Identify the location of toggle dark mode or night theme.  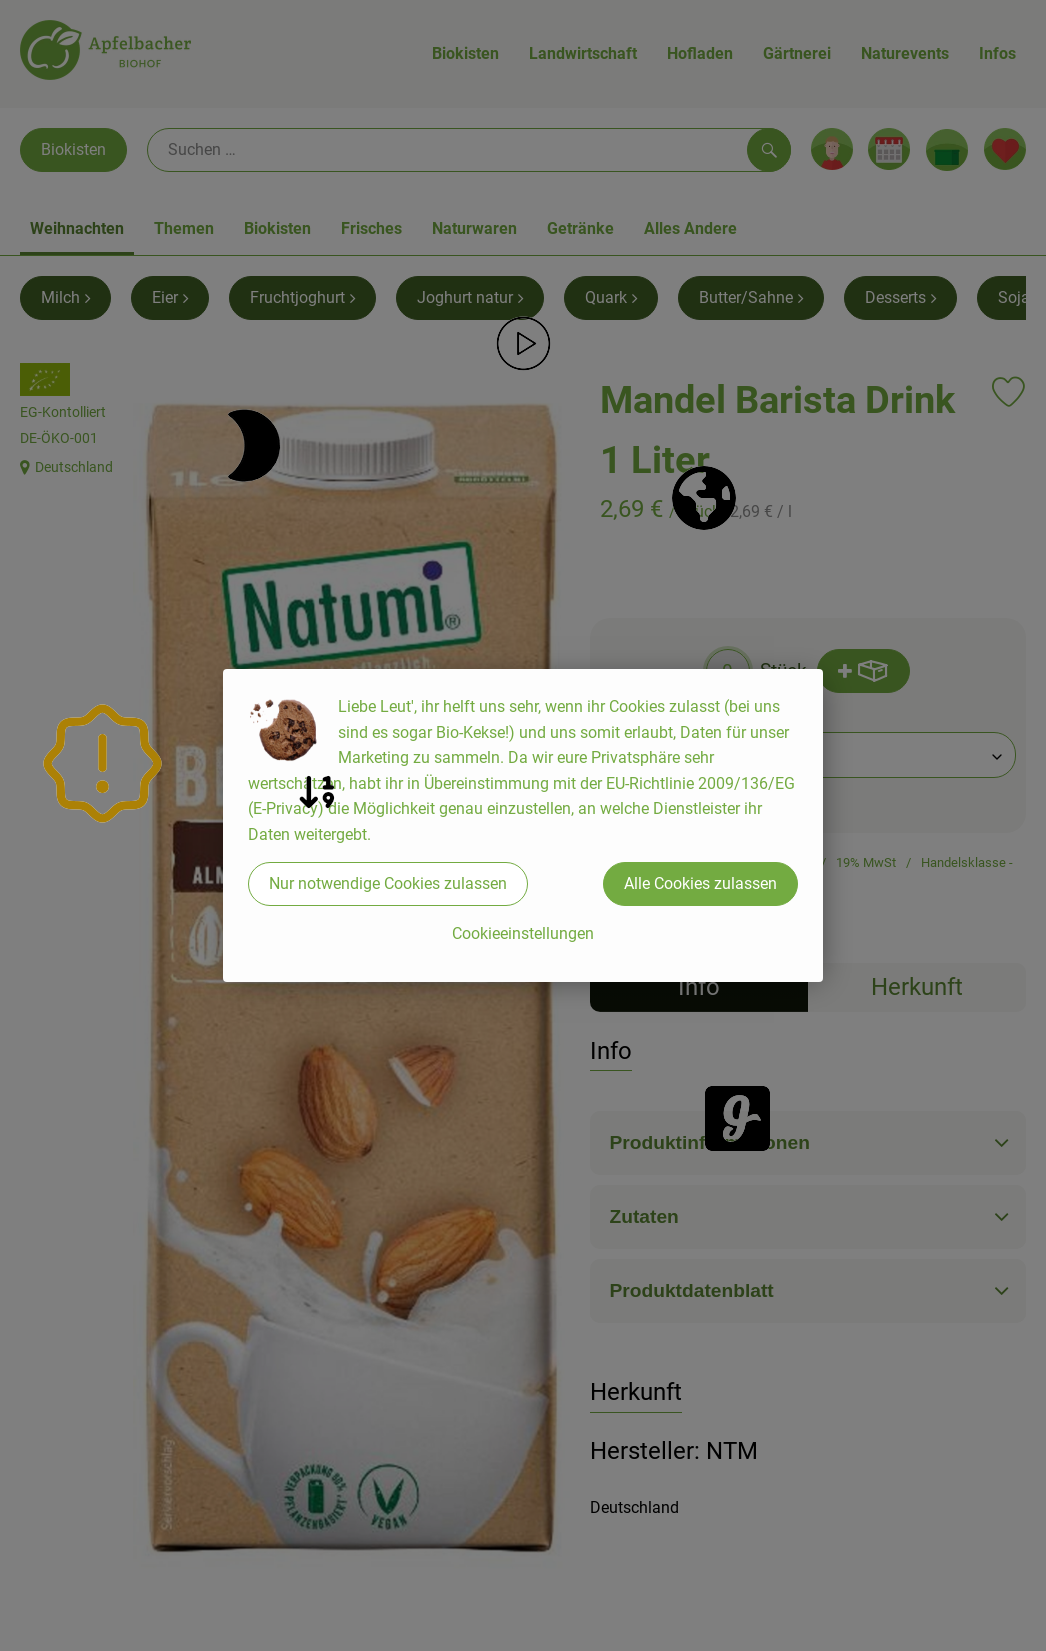
(251, 445).